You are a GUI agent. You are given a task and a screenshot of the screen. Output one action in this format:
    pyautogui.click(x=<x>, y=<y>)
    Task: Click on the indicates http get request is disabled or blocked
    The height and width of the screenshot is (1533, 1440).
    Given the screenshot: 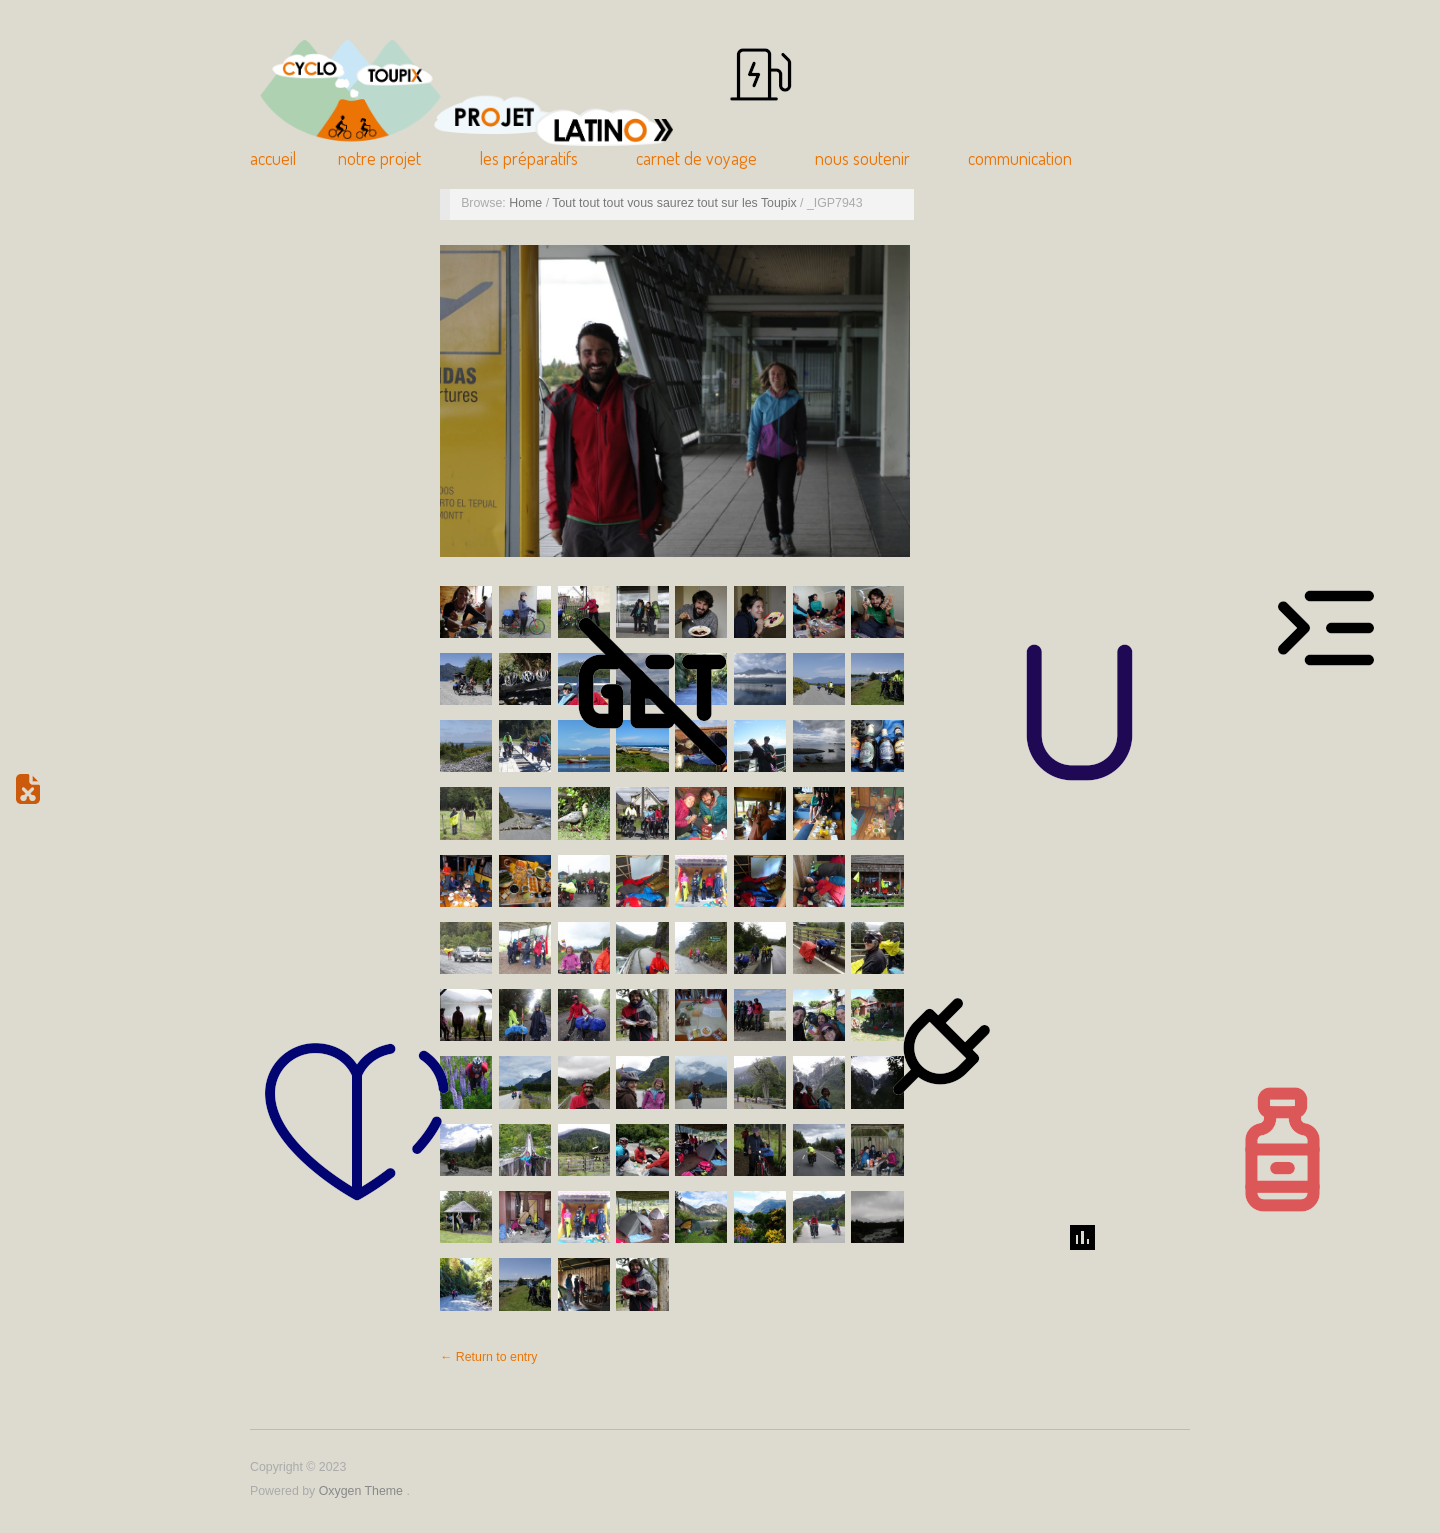 What is the action you would take?
    pyautogui.click(x=652, y=691)
    